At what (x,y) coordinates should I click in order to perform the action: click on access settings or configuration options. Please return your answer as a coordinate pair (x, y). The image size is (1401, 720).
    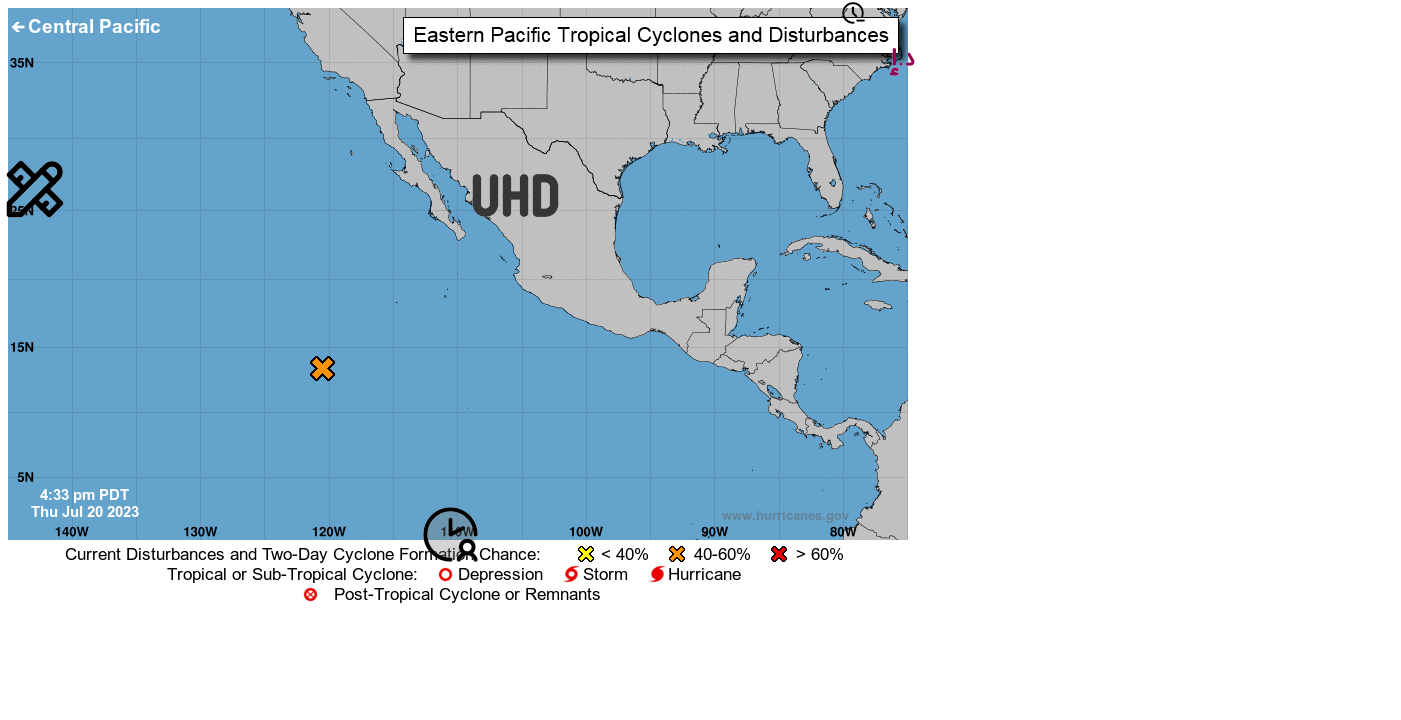
    Looking at the image, I should click on (35, 189).